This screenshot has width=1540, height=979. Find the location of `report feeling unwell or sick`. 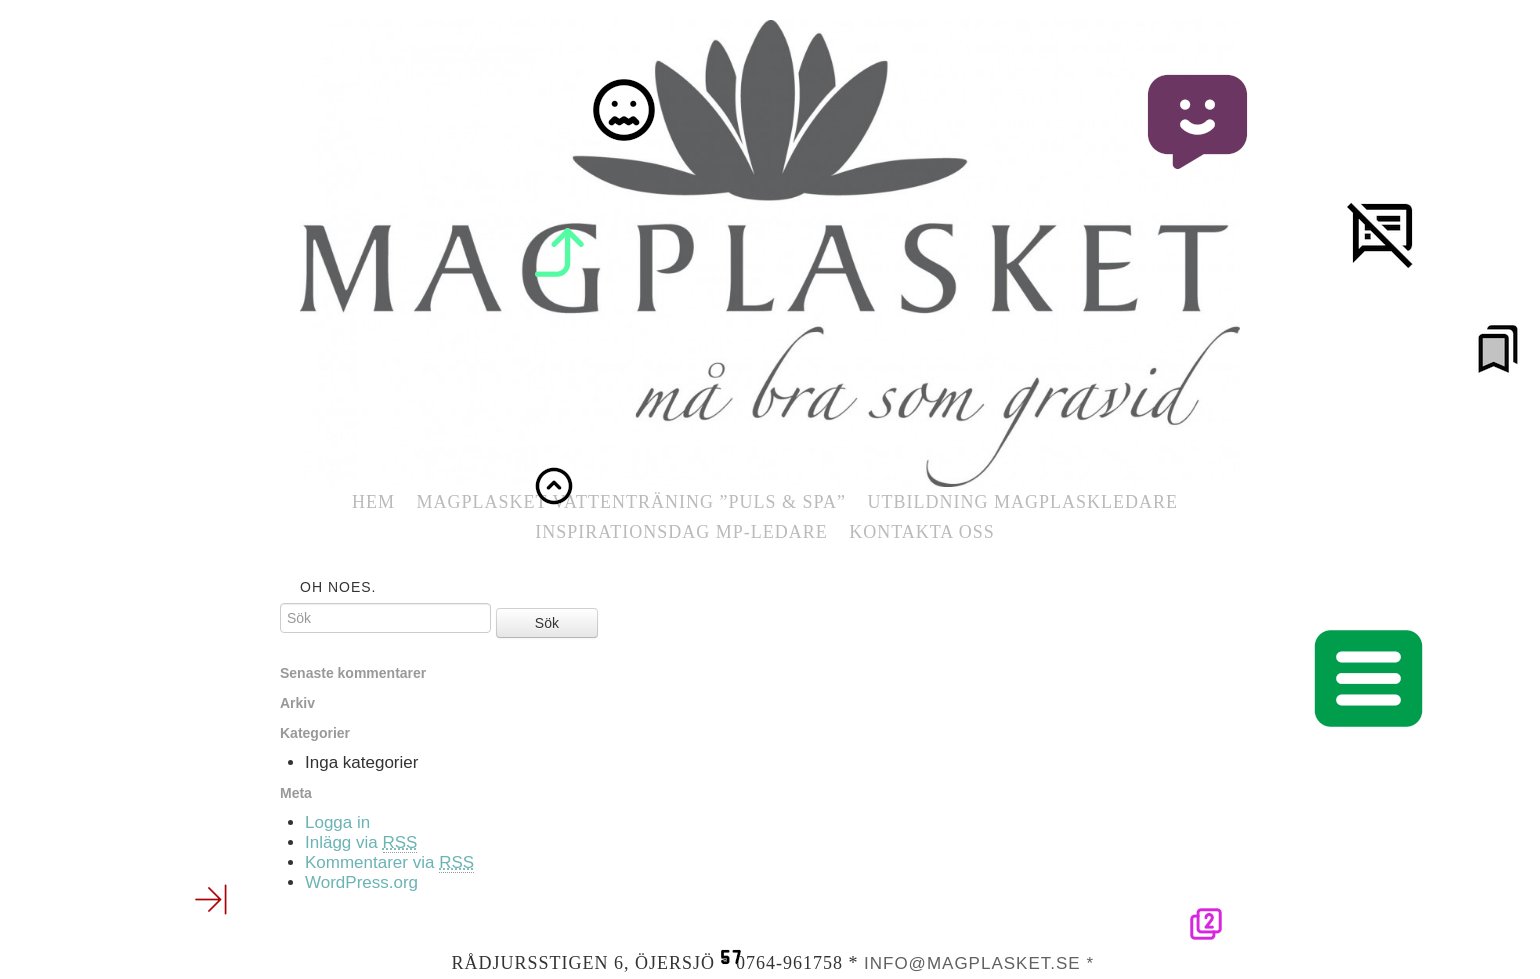

report feeling unwell or sick is located at coordinates (624, 110).